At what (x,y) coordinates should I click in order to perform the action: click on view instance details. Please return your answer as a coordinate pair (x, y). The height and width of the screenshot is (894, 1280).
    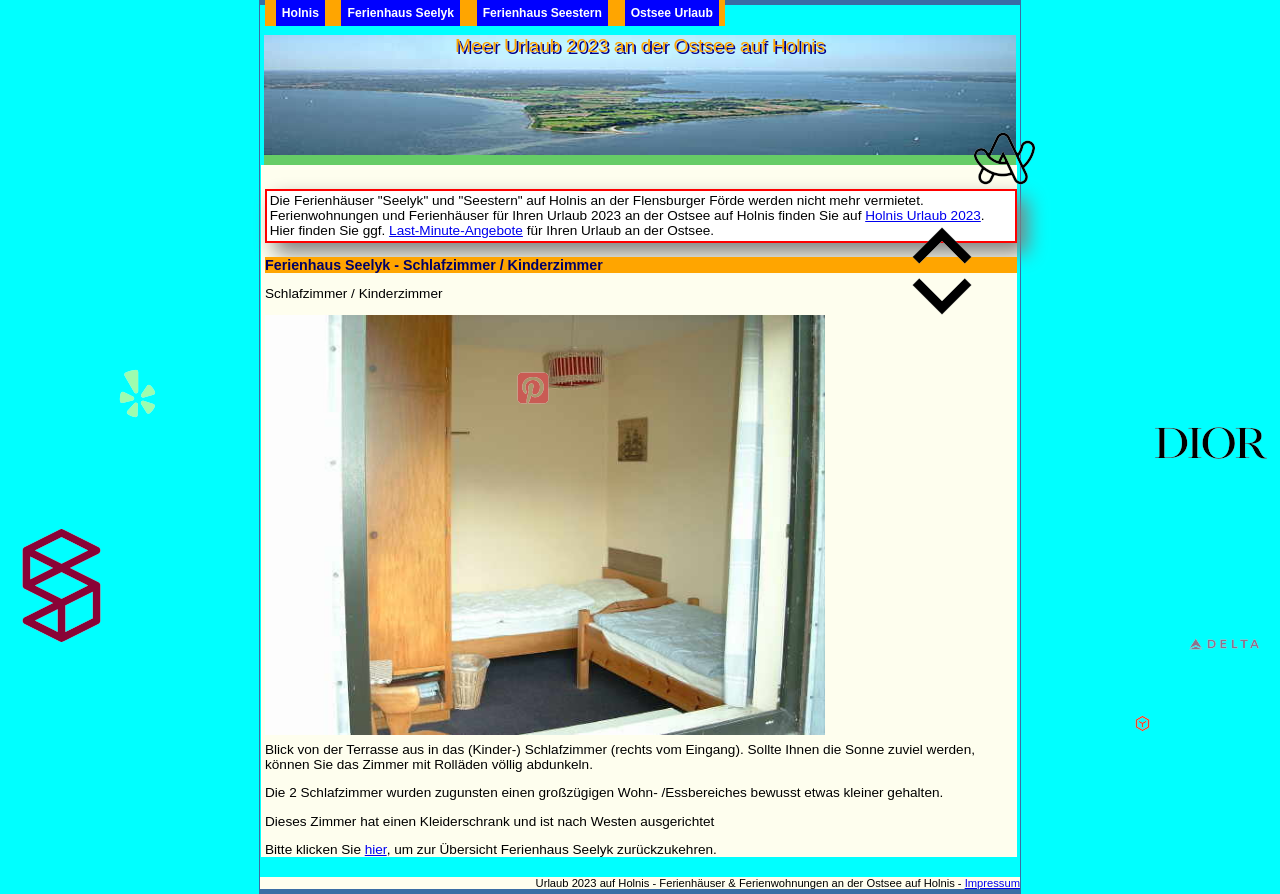
    Looking at the image, I should click on (1142, 723).